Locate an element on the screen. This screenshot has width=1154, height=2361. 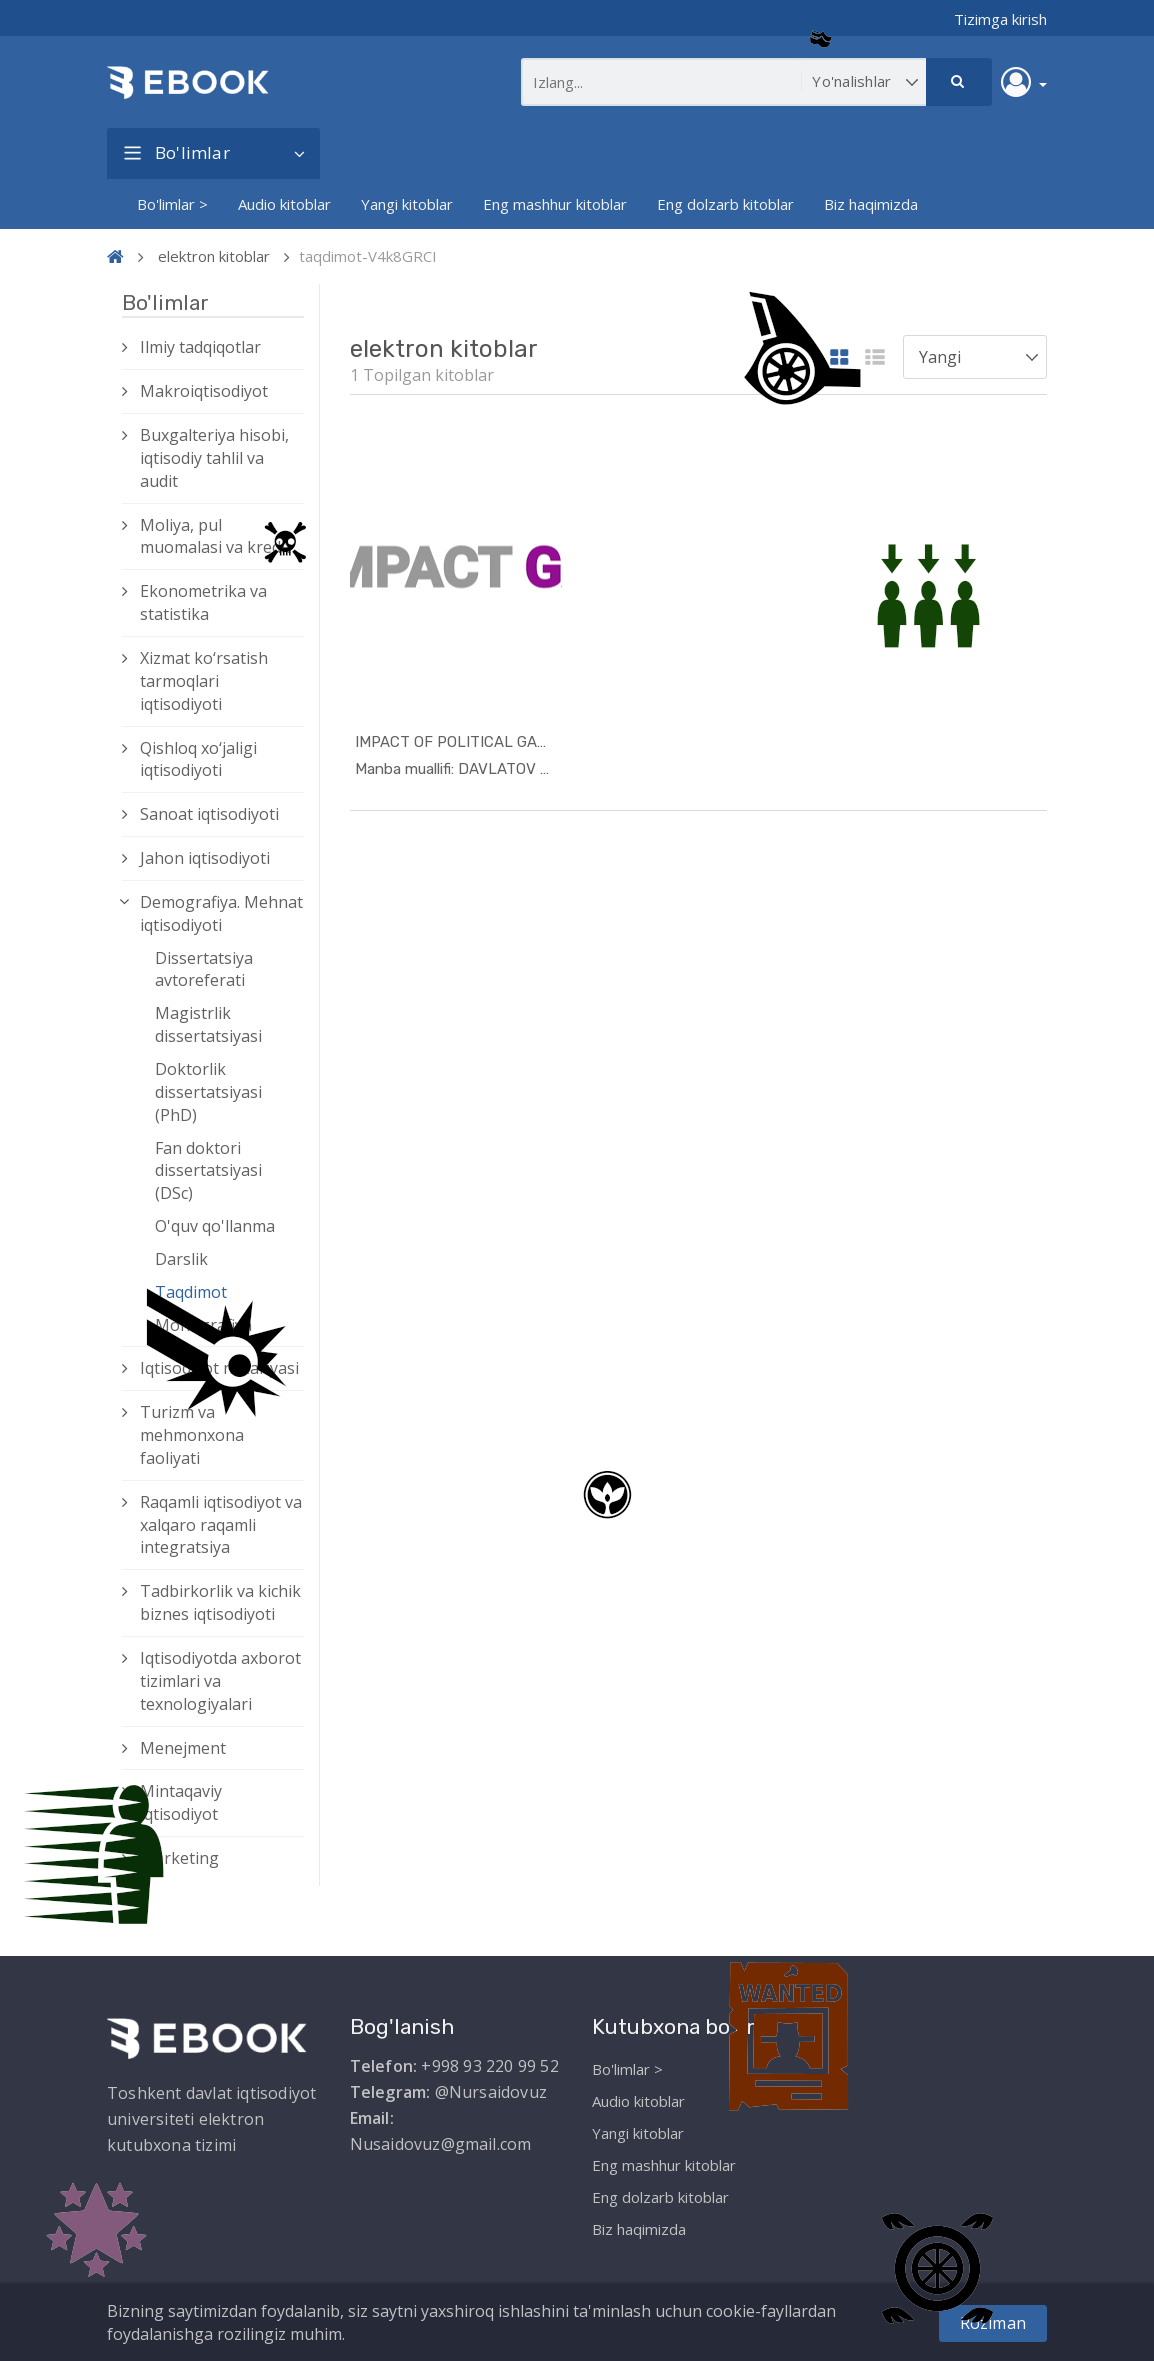
wooden clogs footwear item in a game inventory is located at coordinates (821, 39).